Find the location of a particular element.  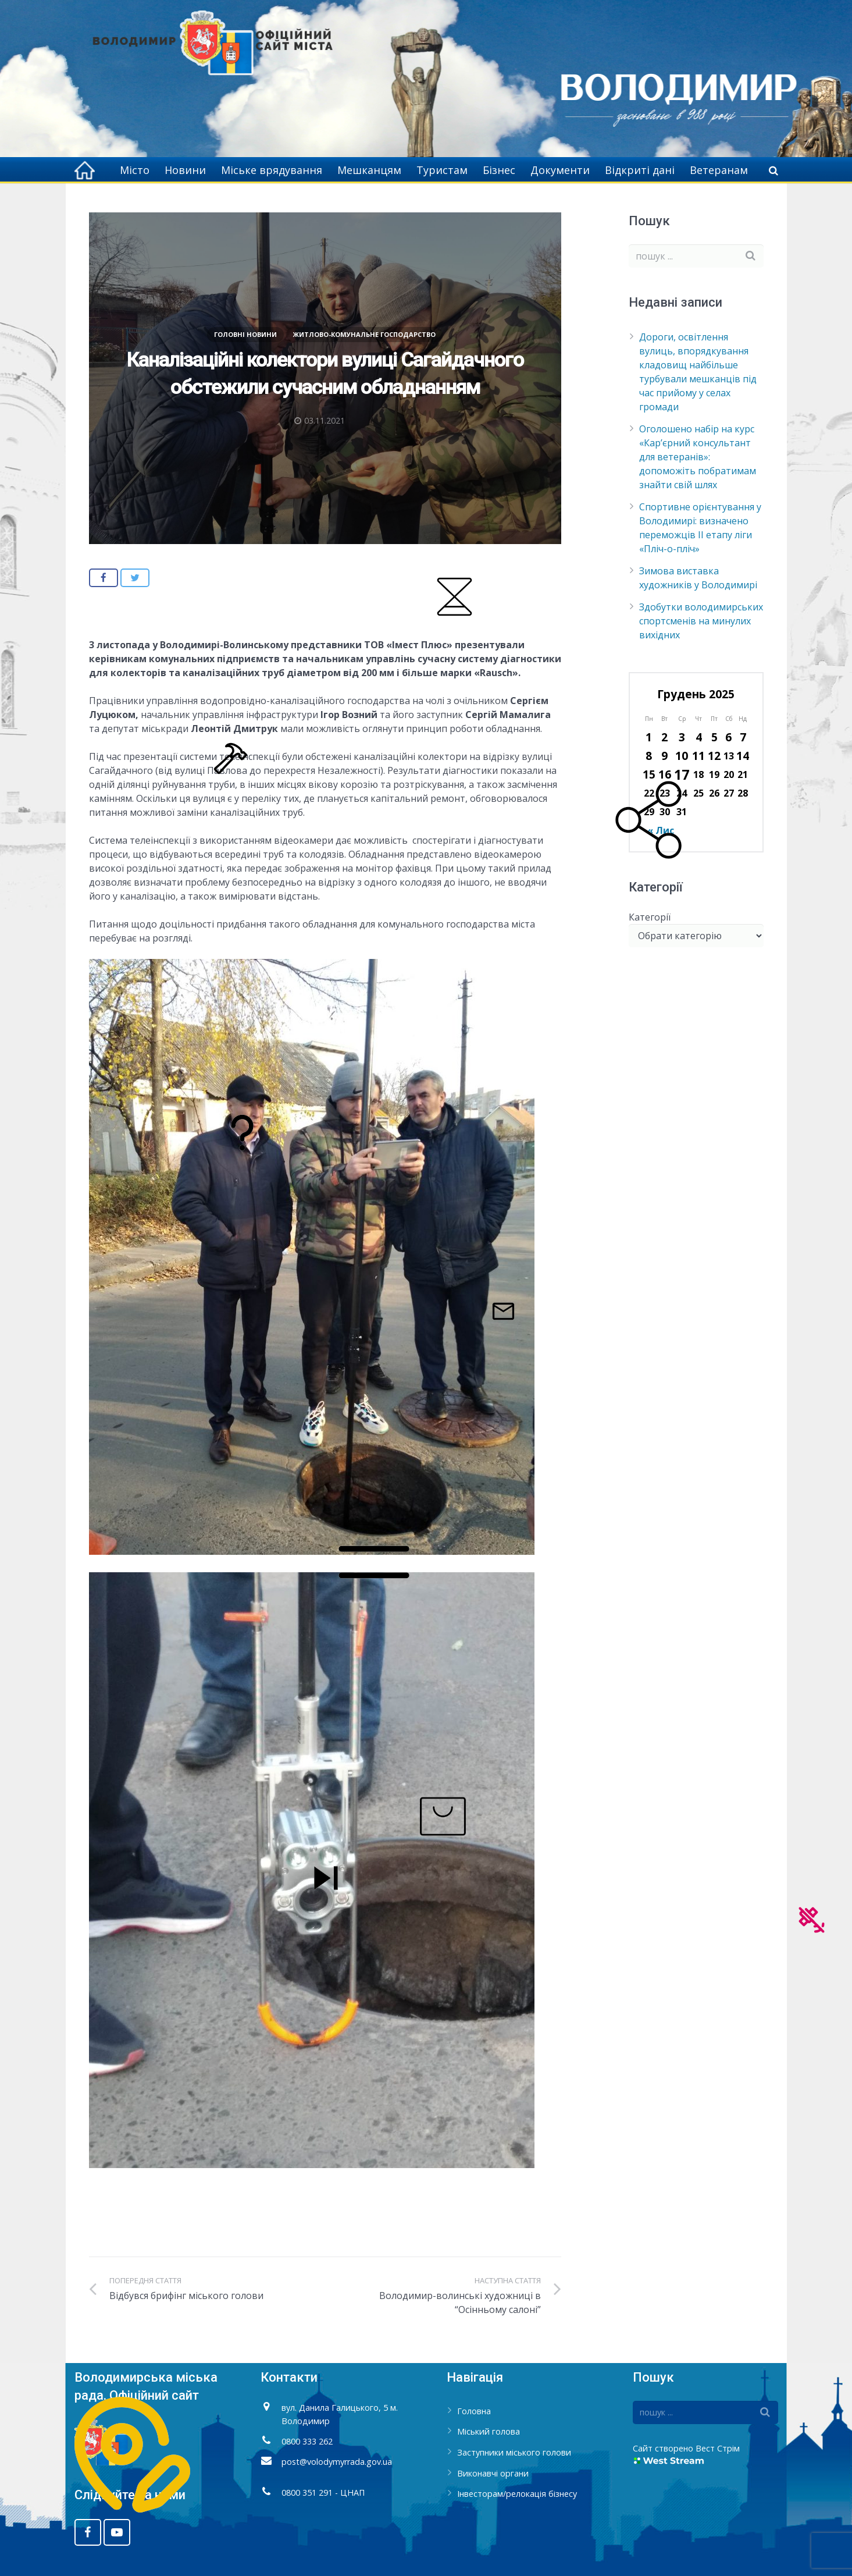

access build or developer tools is located at coordinates (230, 758).